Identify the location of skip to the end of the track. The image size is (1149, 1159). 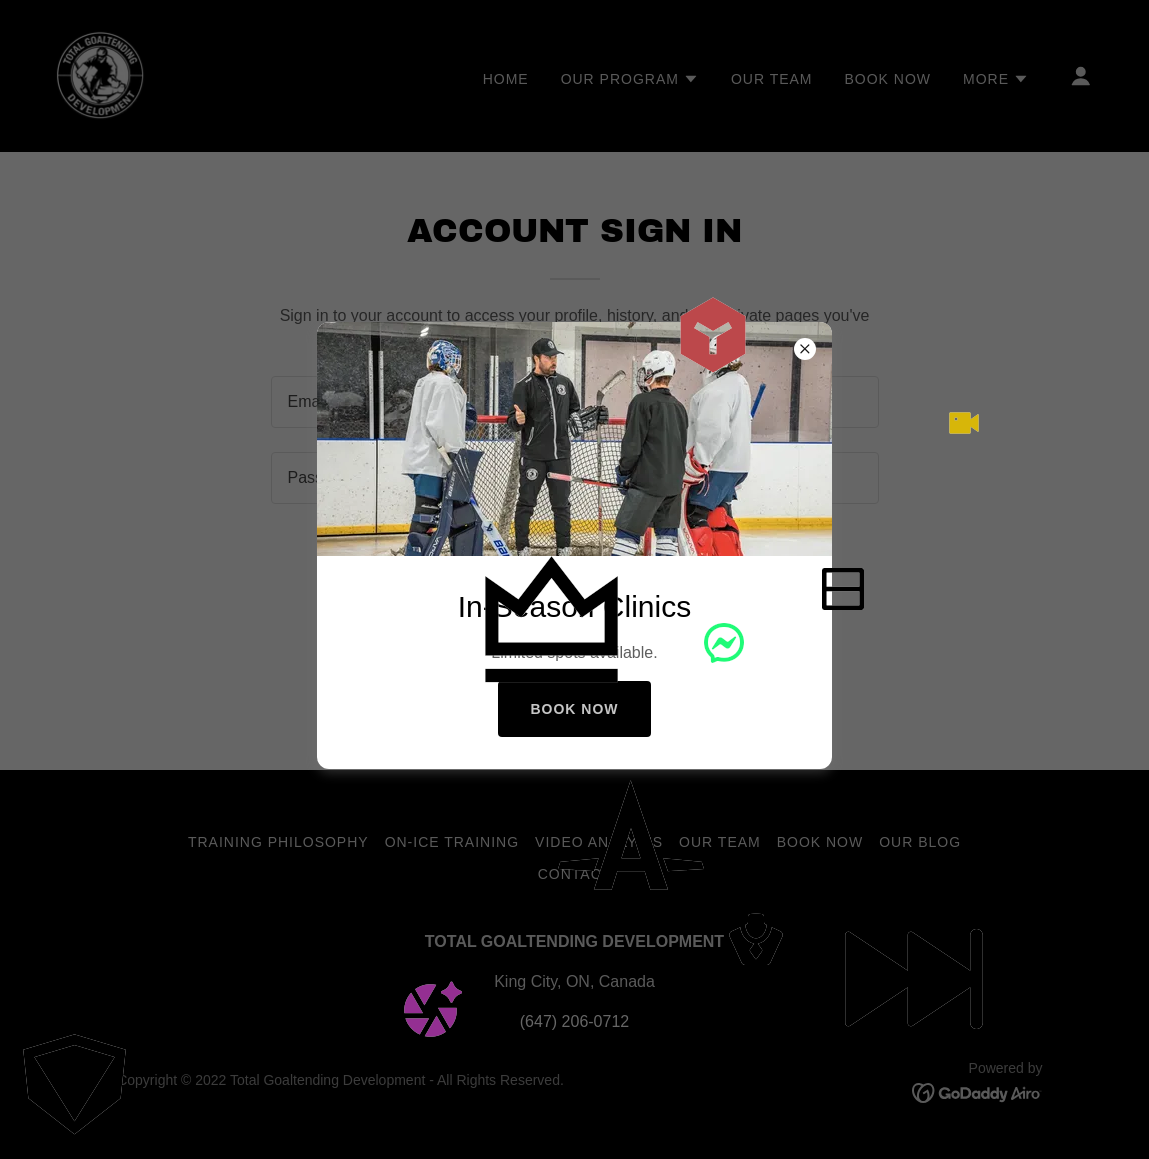
(914, 979).